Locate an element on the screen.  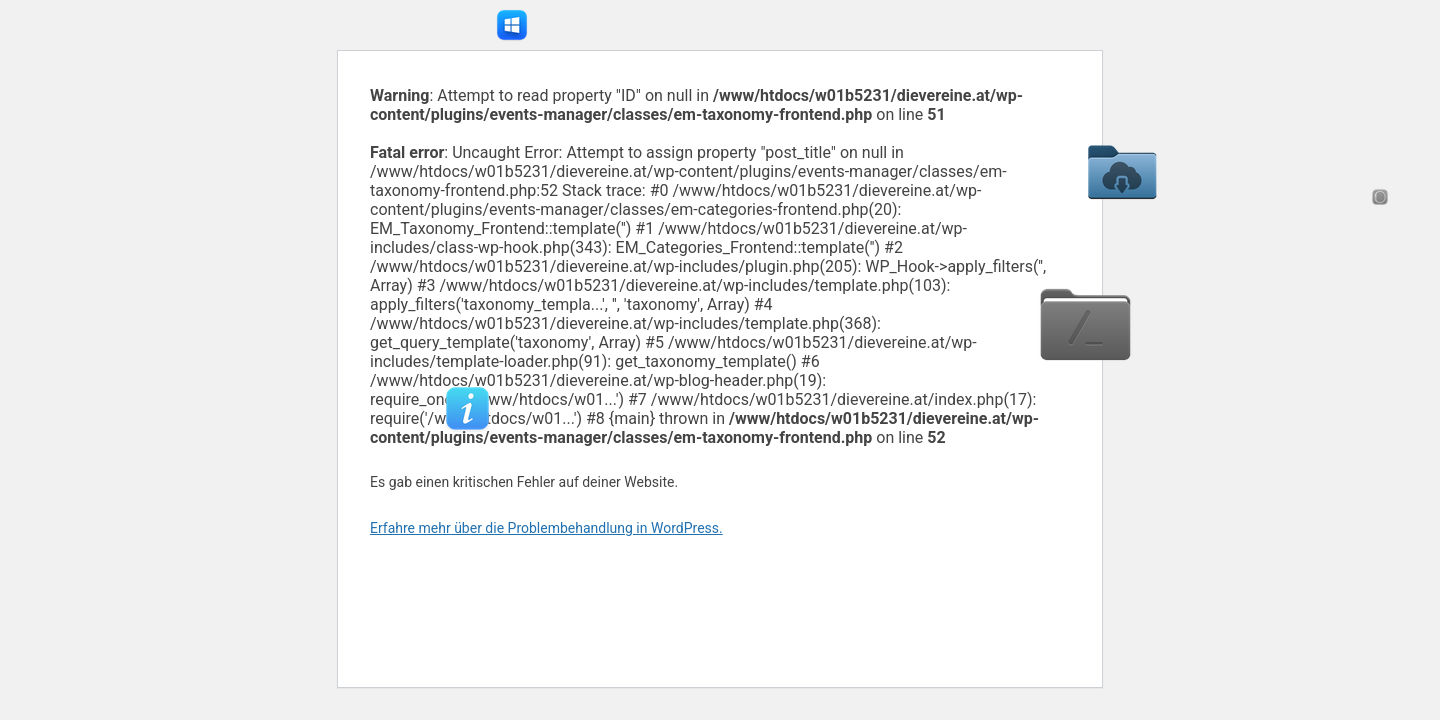
access the root directory is located at coordinates (1085, 324).